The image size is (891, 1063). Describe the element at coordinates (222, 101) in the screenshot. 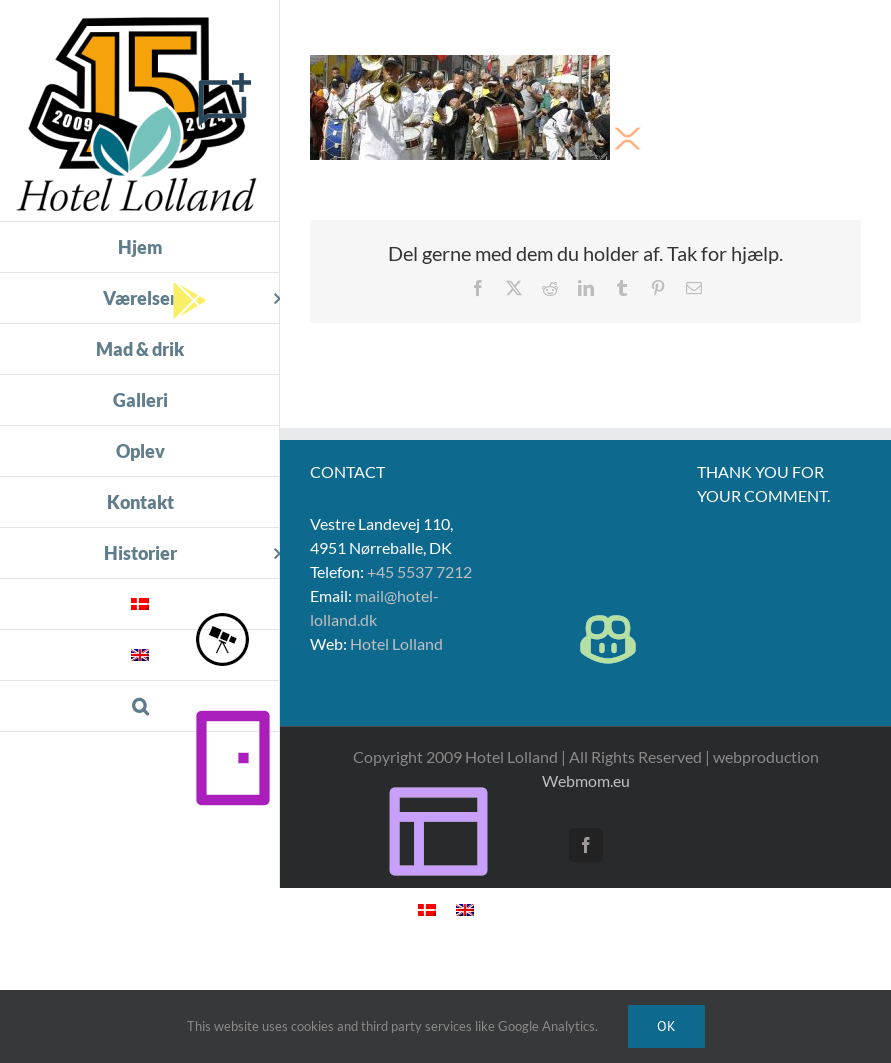

I see `start a new chat conversation` at that location.